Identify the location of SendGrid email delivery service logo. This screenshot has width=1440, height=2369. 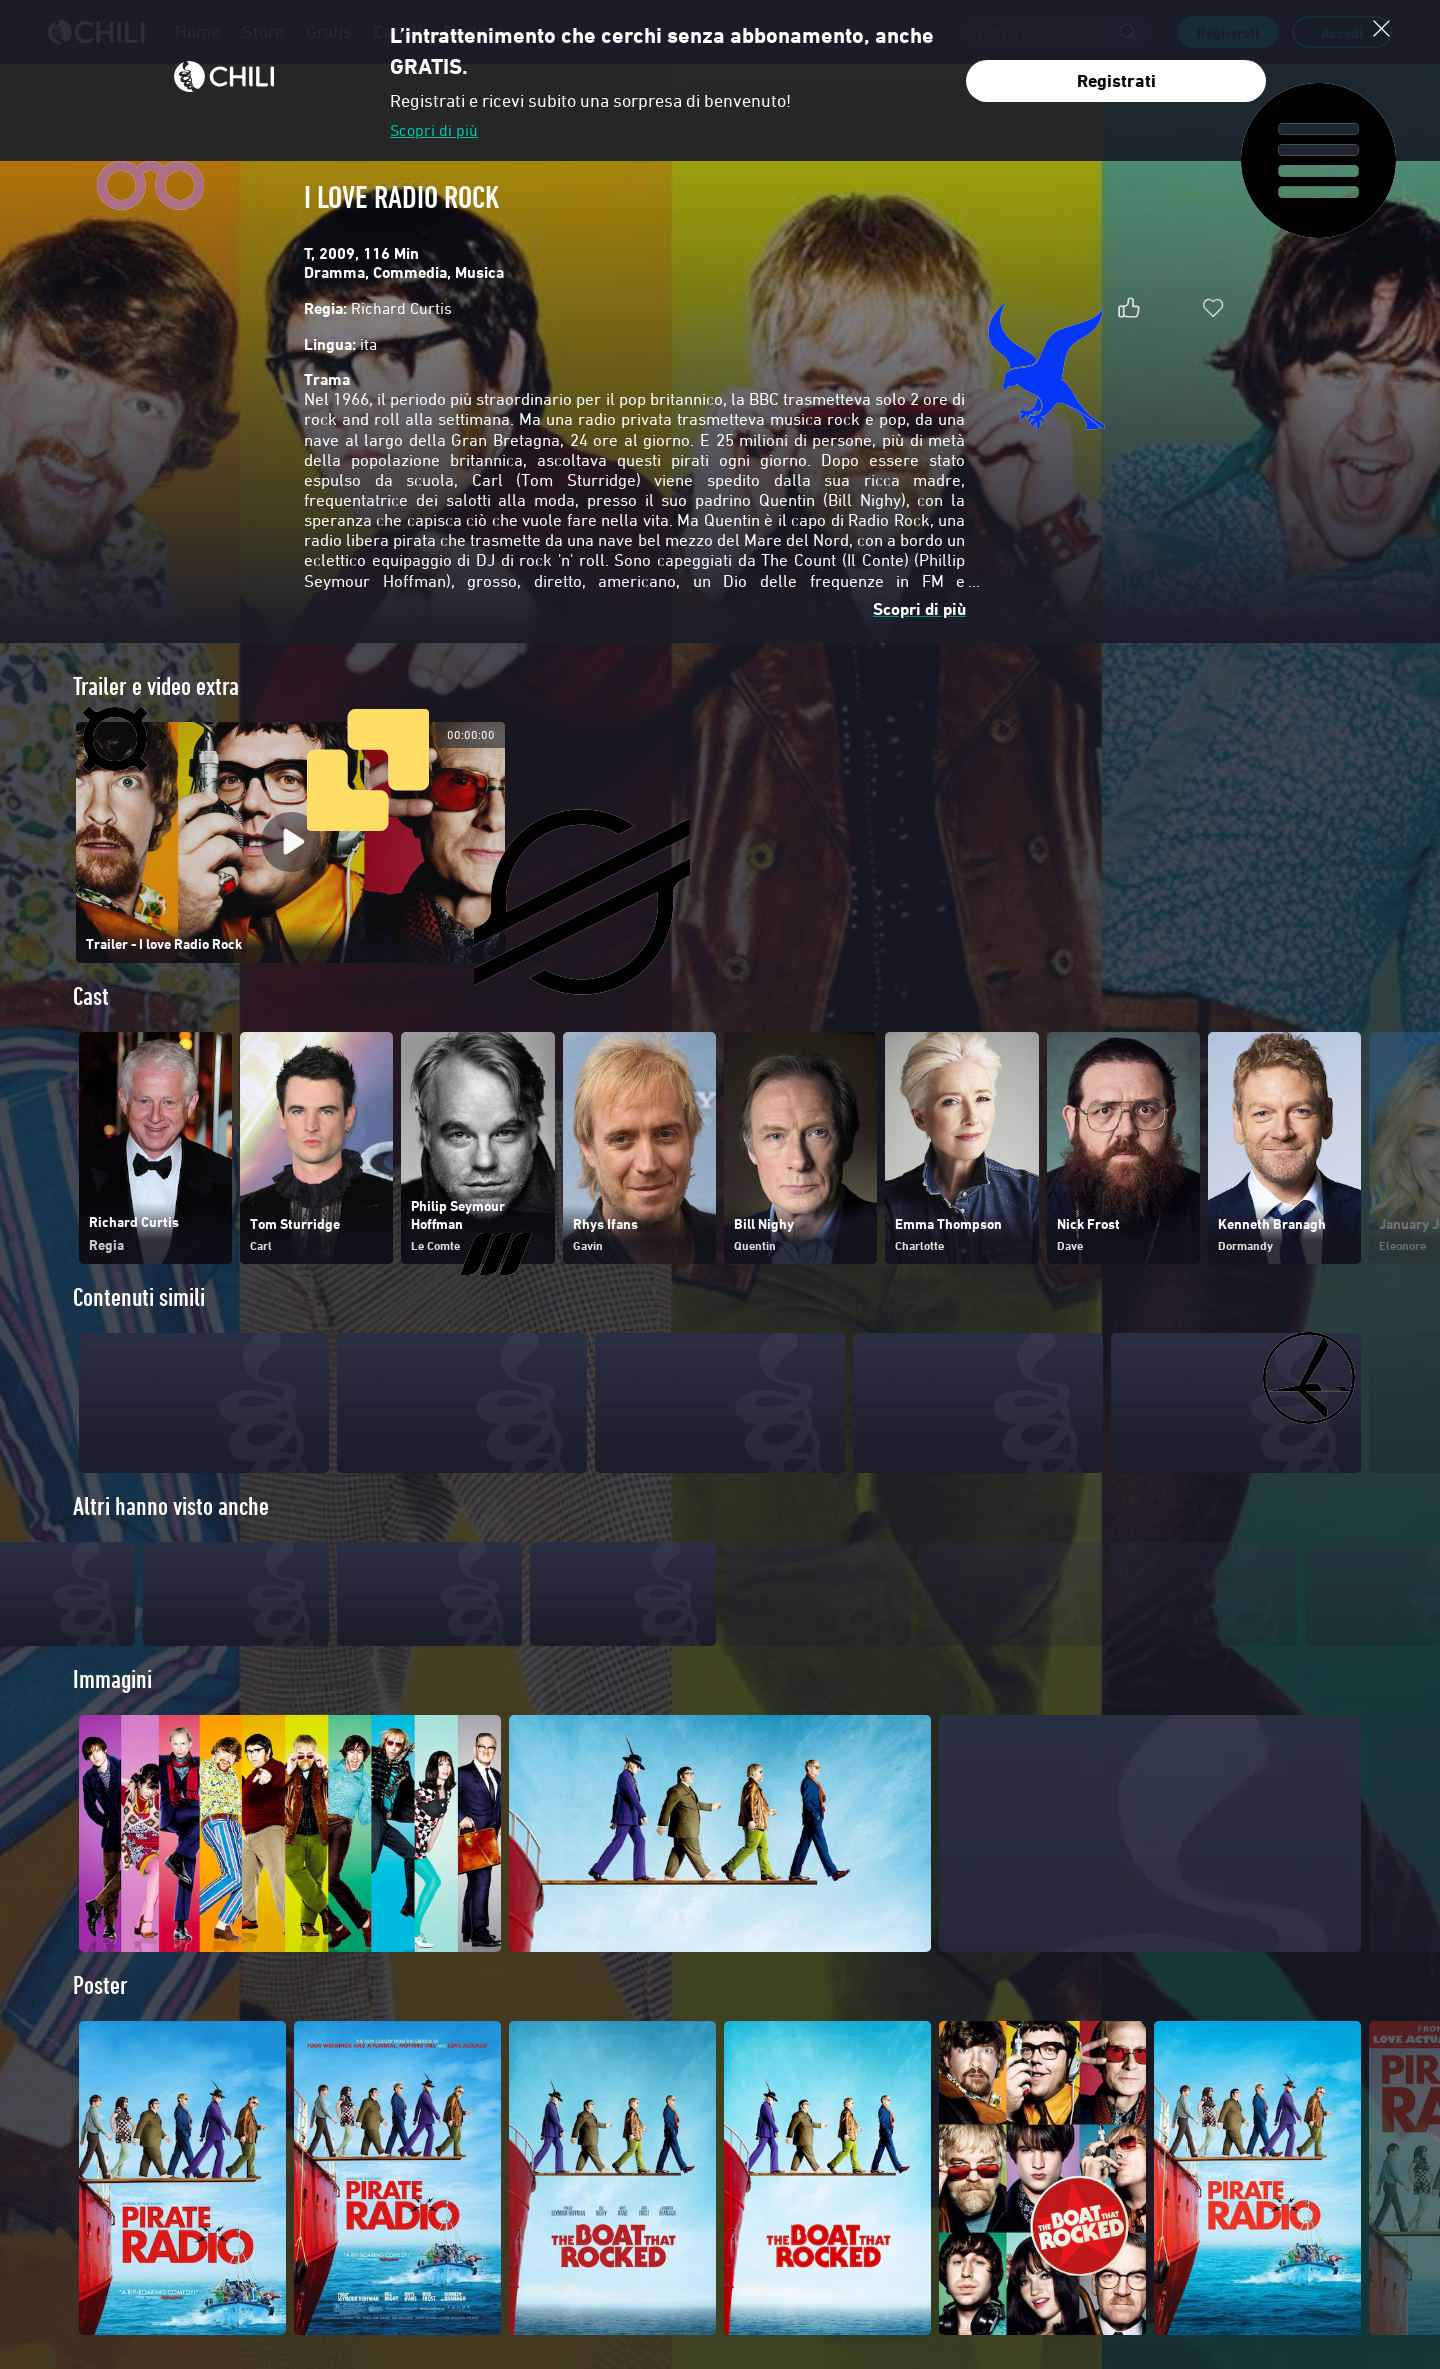
(368, 770).